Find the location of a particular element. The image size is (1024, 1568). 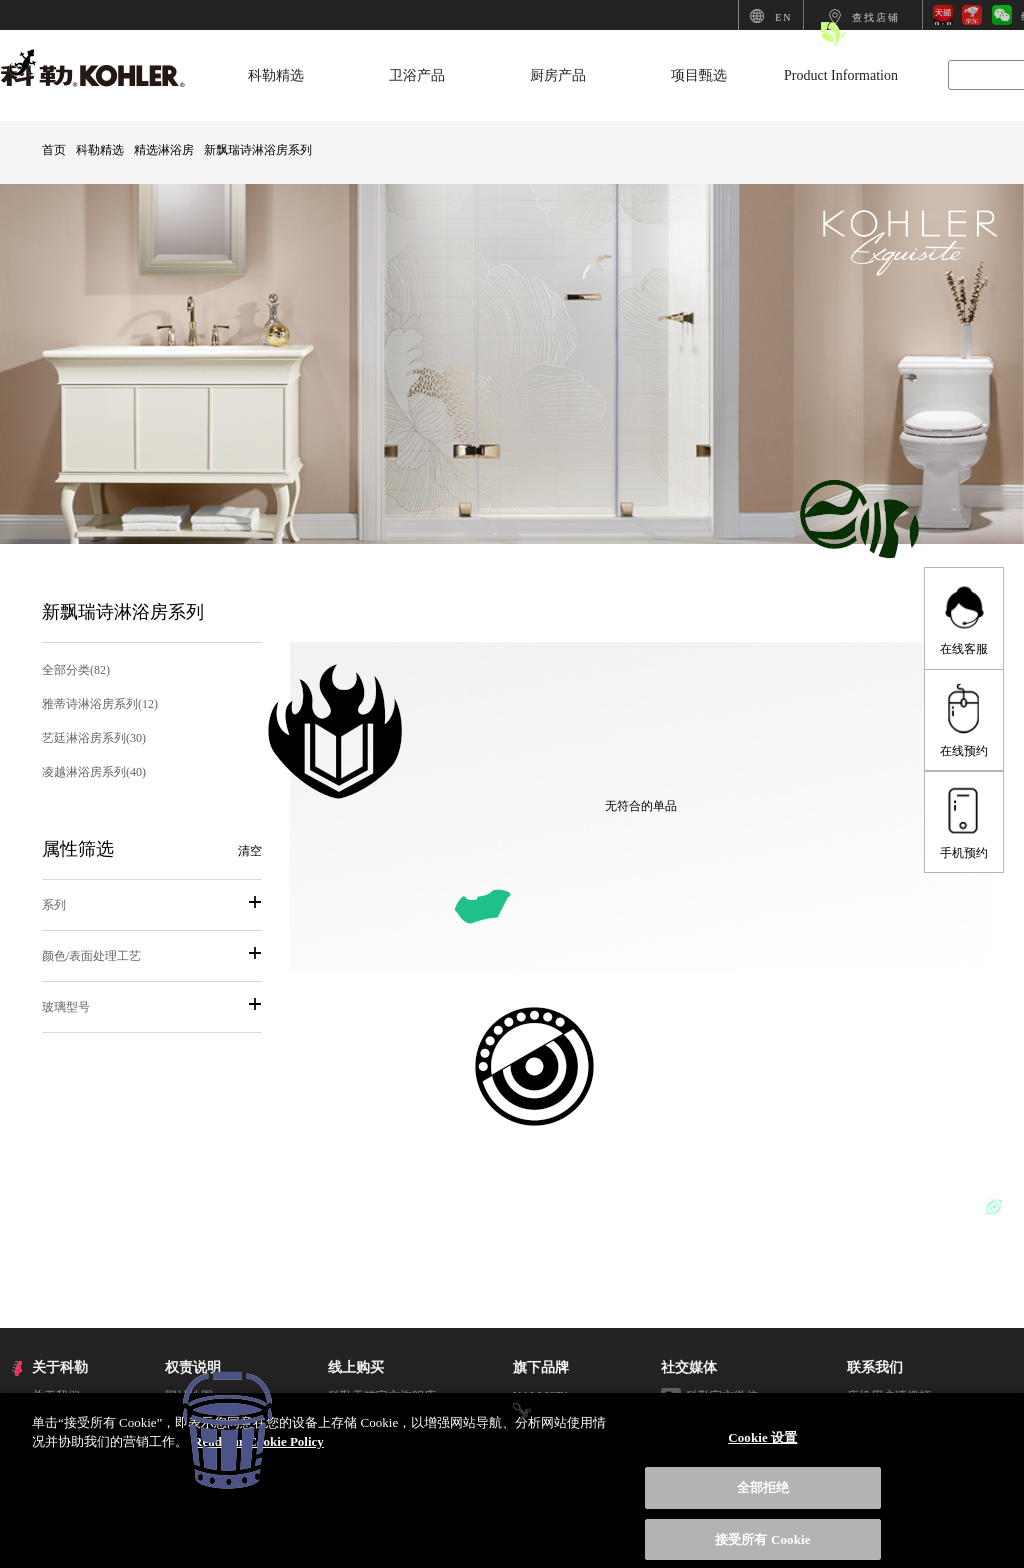

empty inventory slot for container items is located at coordinates (227, 1426).